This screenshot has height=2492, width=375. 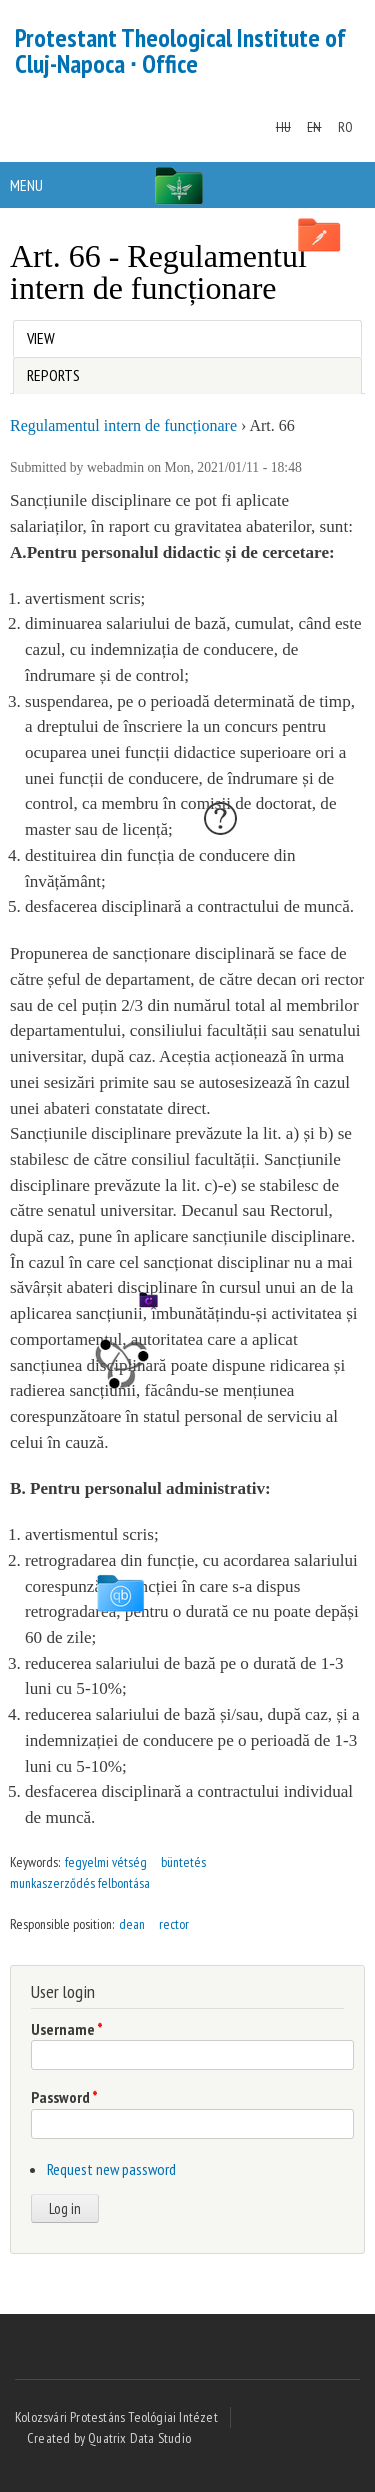 What do you see at coordinates (122, 1364) in the screenshot?
I see `access bonjour network discovery settings` at bounding box center [122, 1364].